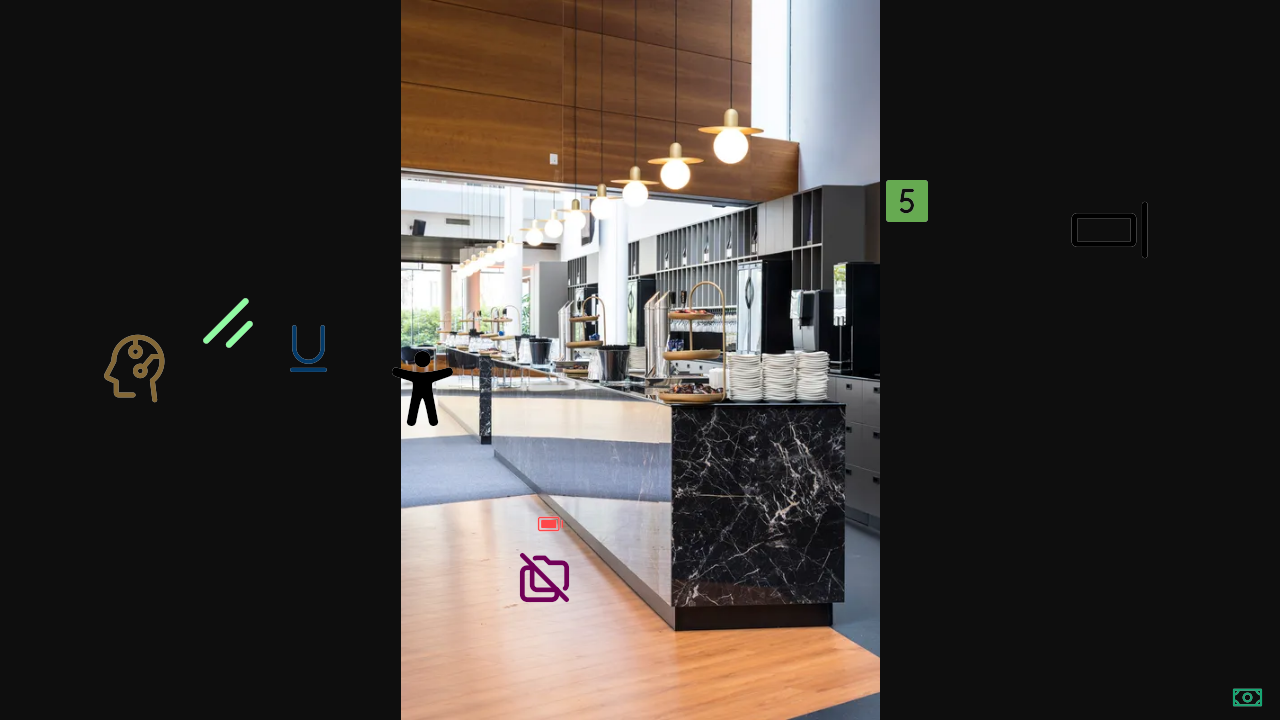 This screenshot has width=1280, height=720. Describe the element at coordinates (1111, 230) in the screenshot. I see `align content to the right` at that location.